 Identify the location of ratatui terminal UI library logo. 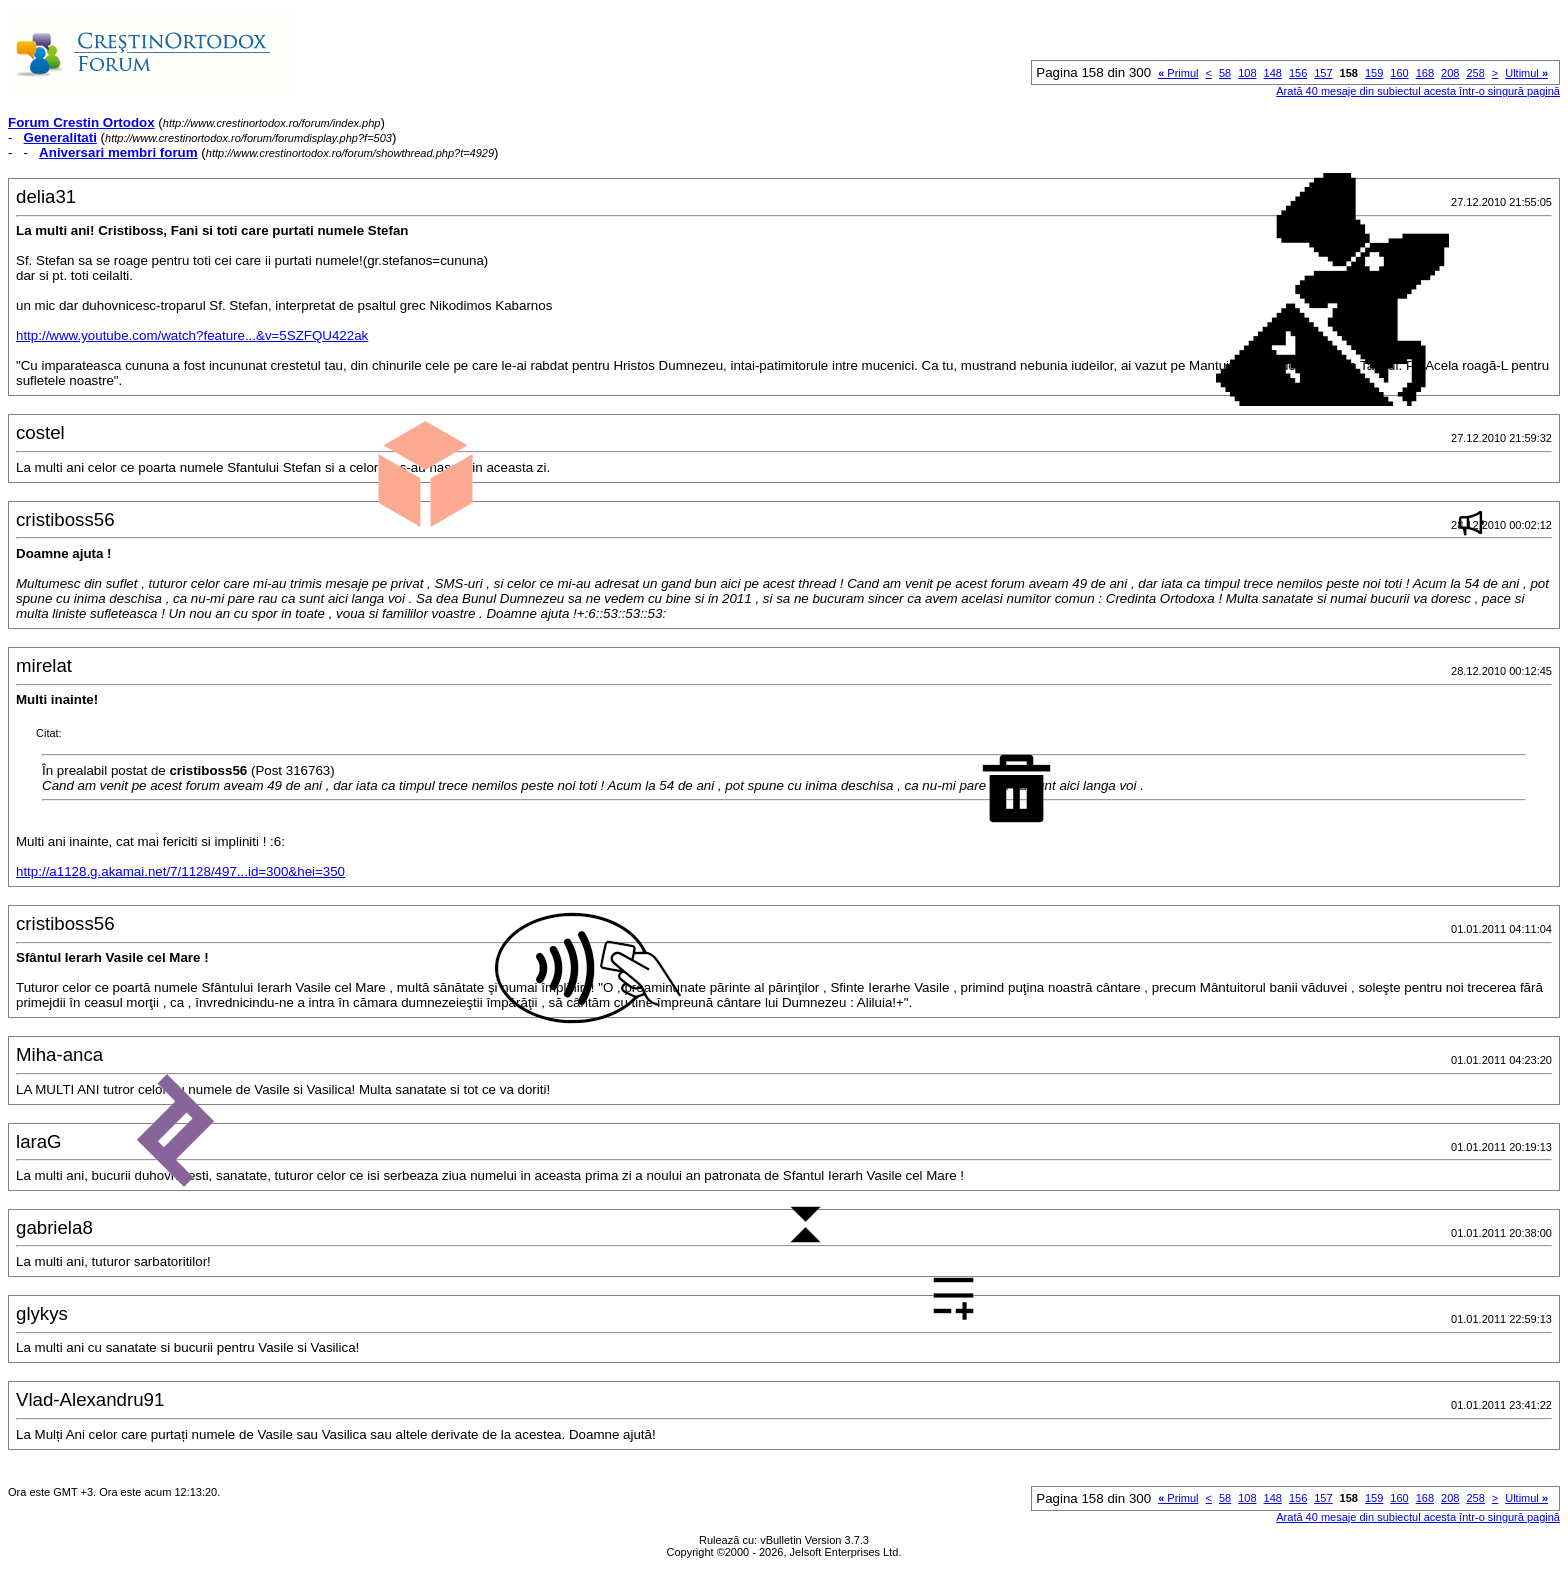
(1332, 289).